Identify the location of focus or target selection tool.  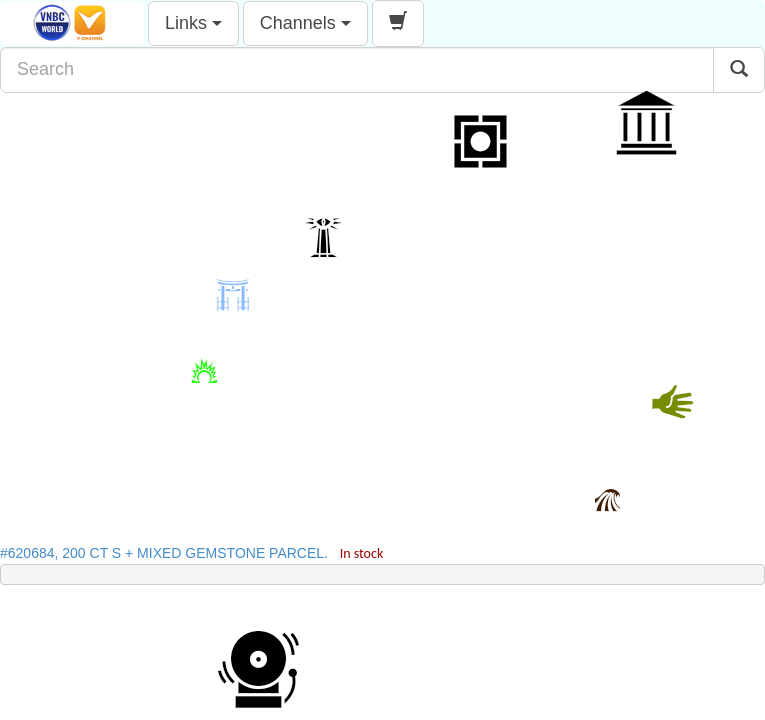
(480, 141).